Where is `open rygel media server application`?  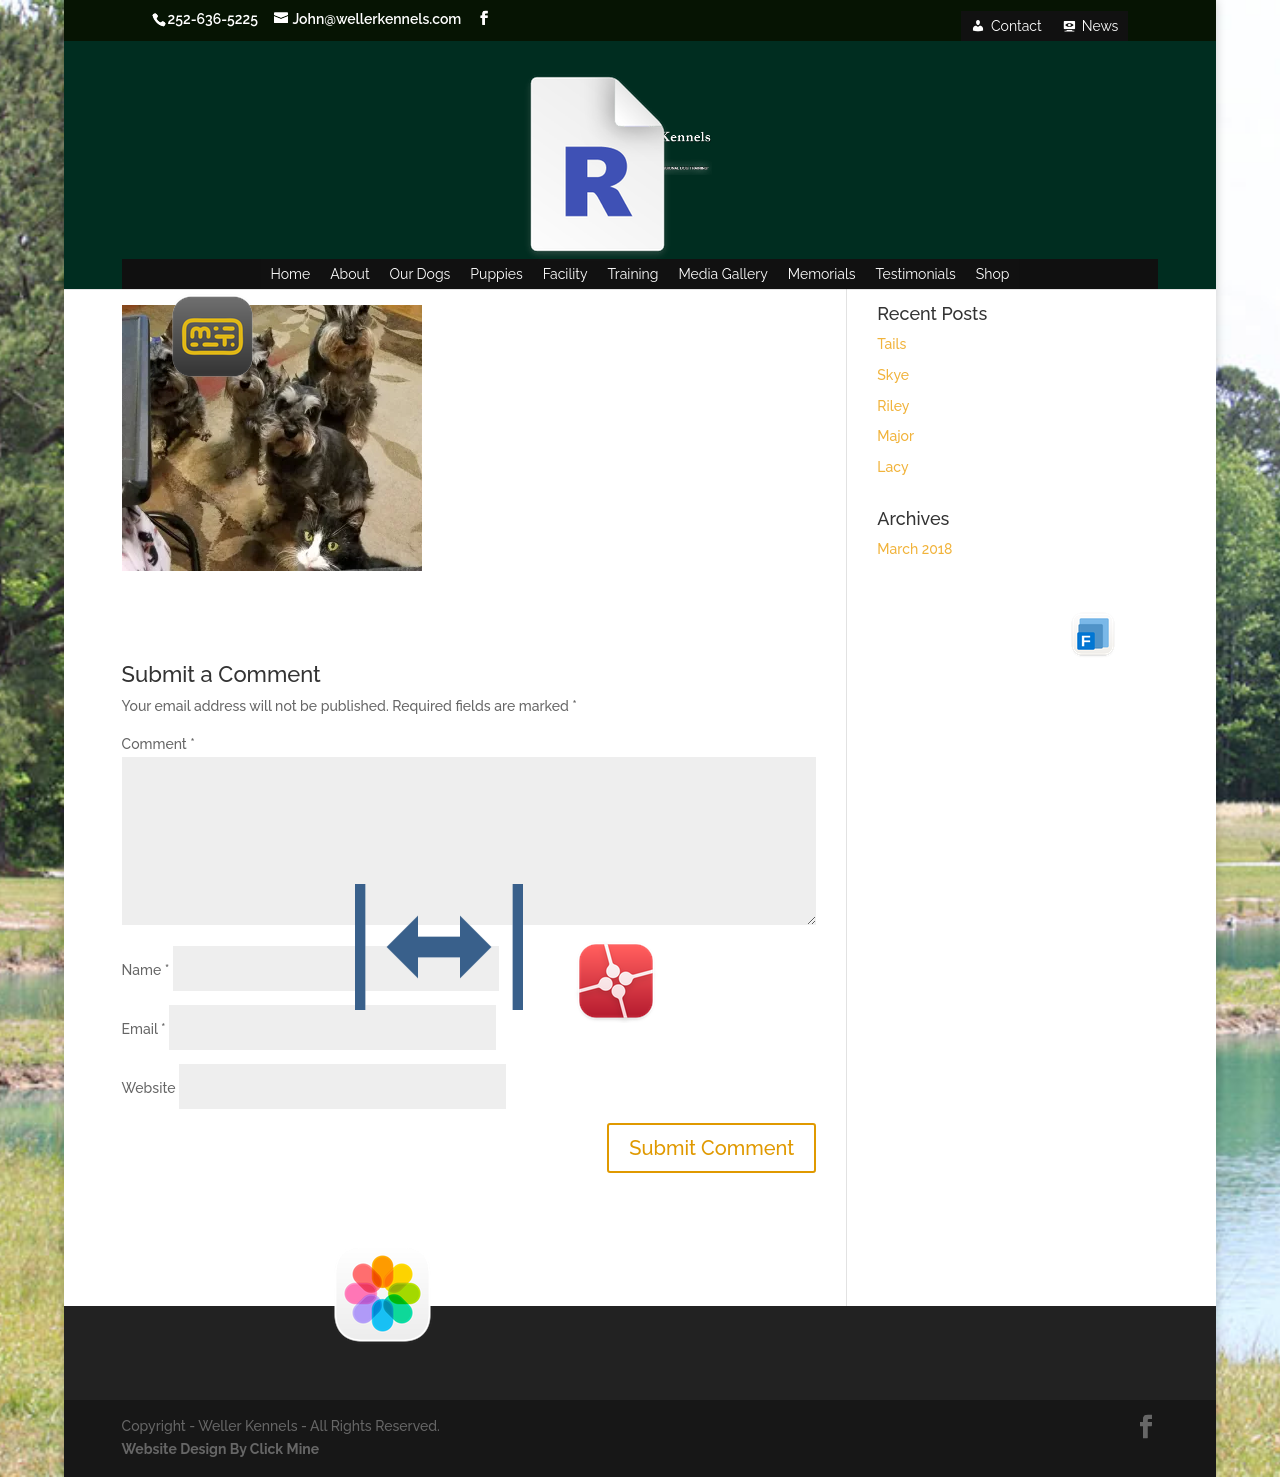
open rygel media server application is located at coordinates (616, 981).